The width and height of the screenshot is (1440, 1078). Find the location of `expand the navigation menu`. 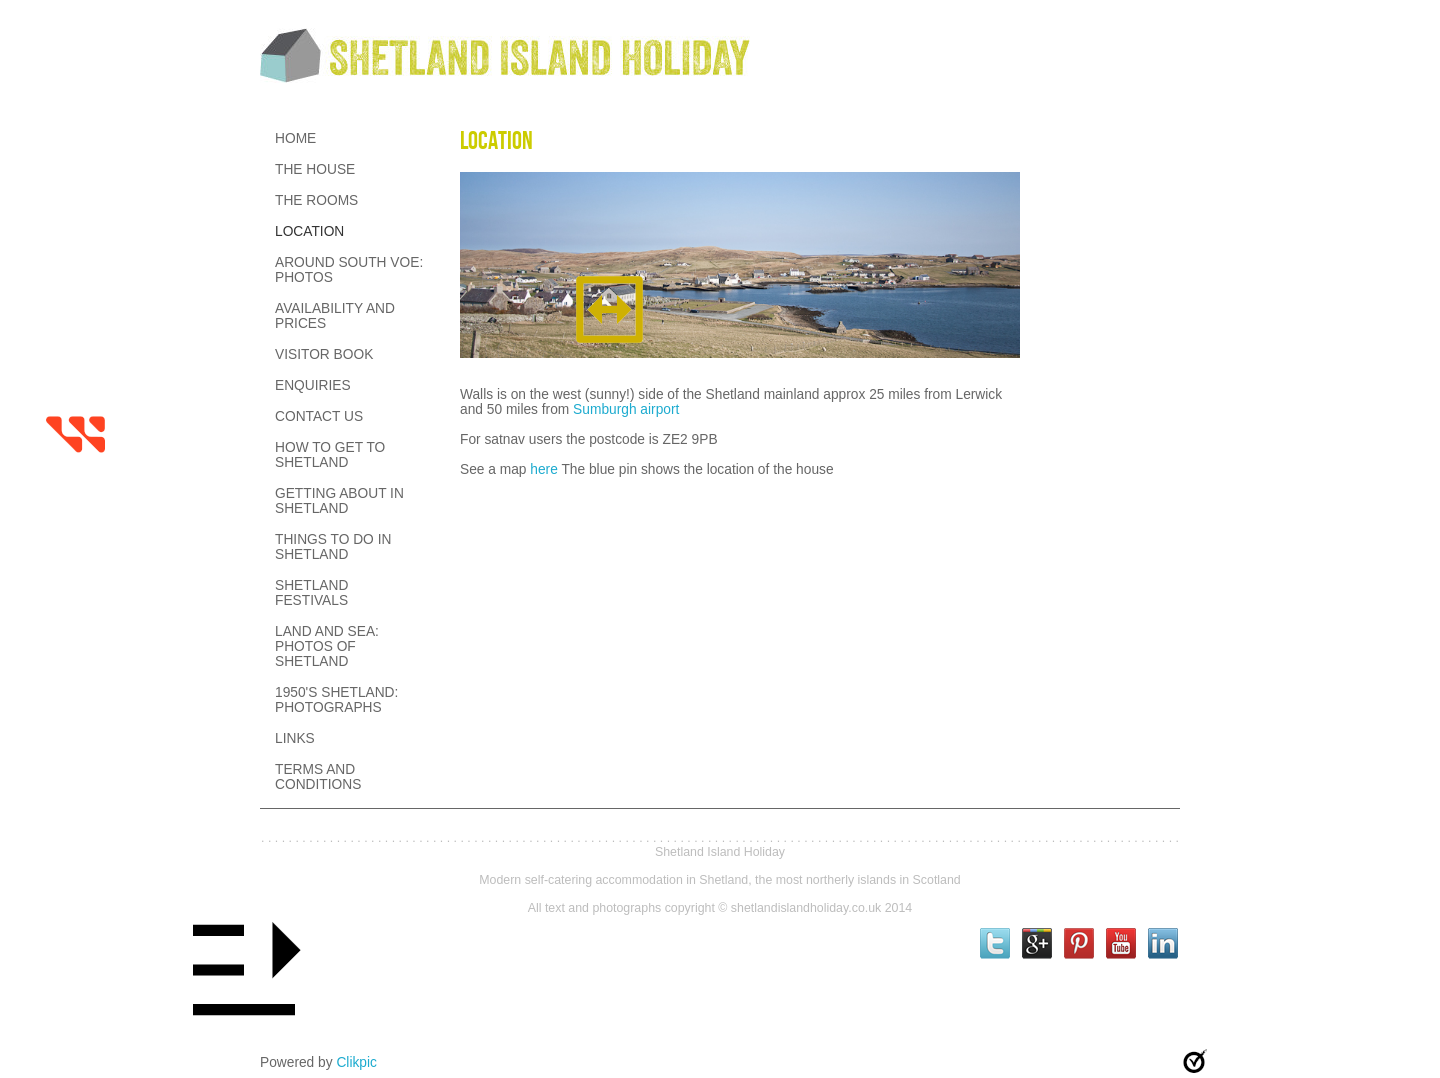

expand the navigation menu is located at coordinates (244, 970).